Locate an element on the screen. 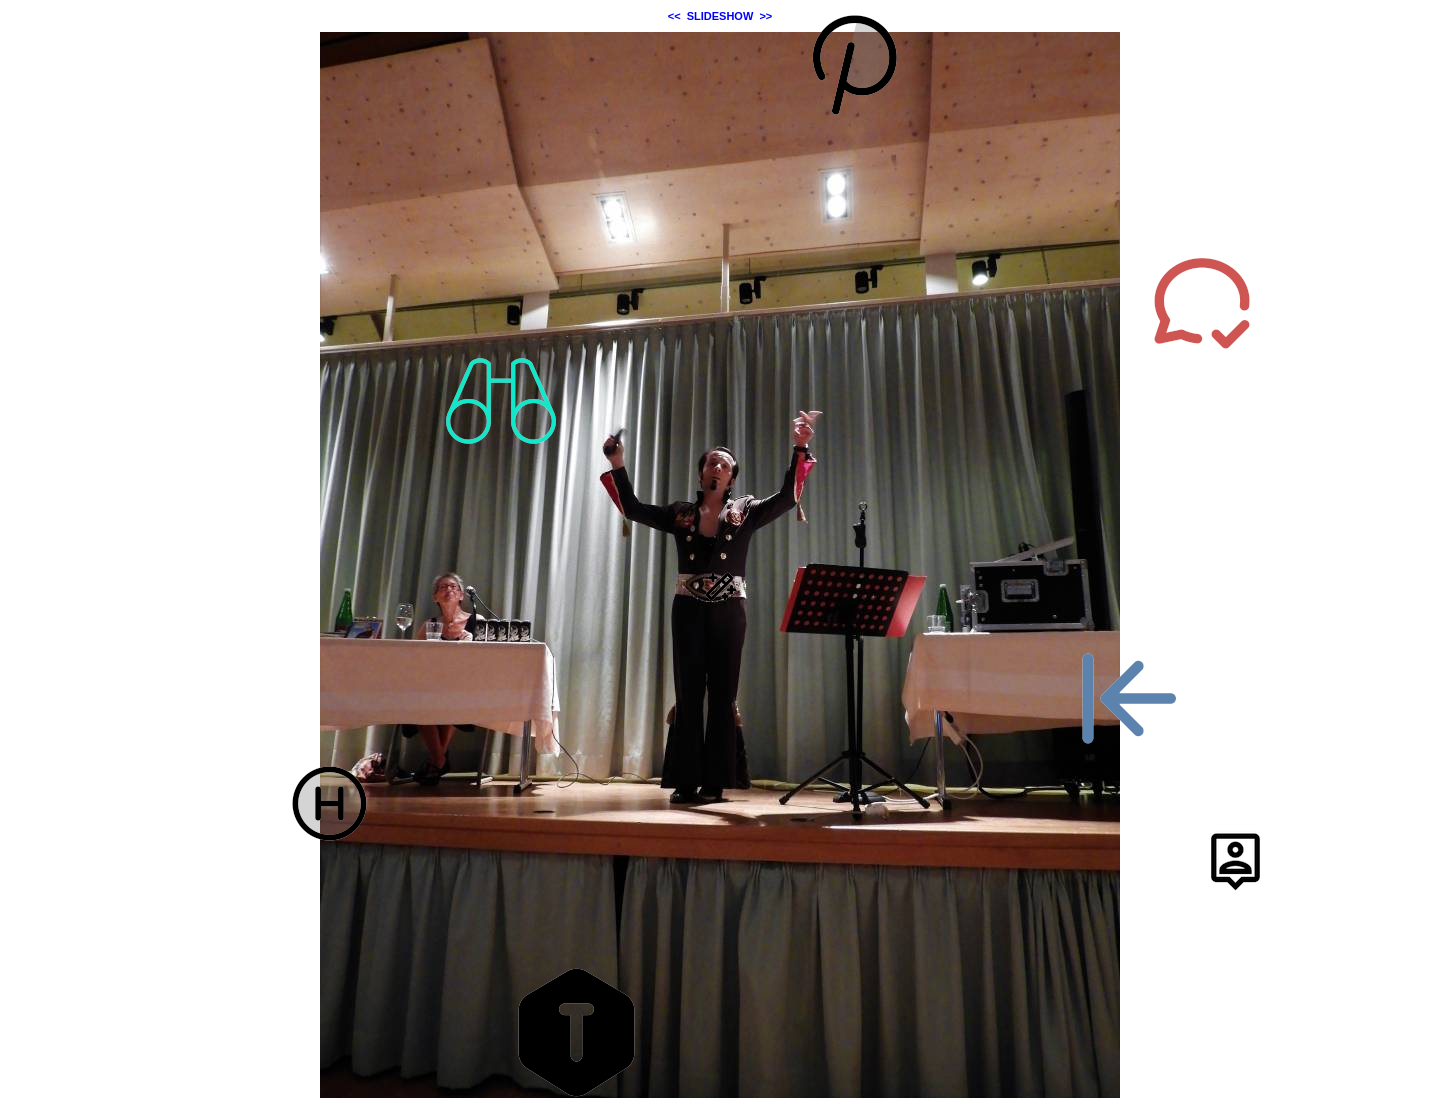 The width and height of the screenshot is (1440, 1108). text or typography tool is located at coordinates (576, 1032).